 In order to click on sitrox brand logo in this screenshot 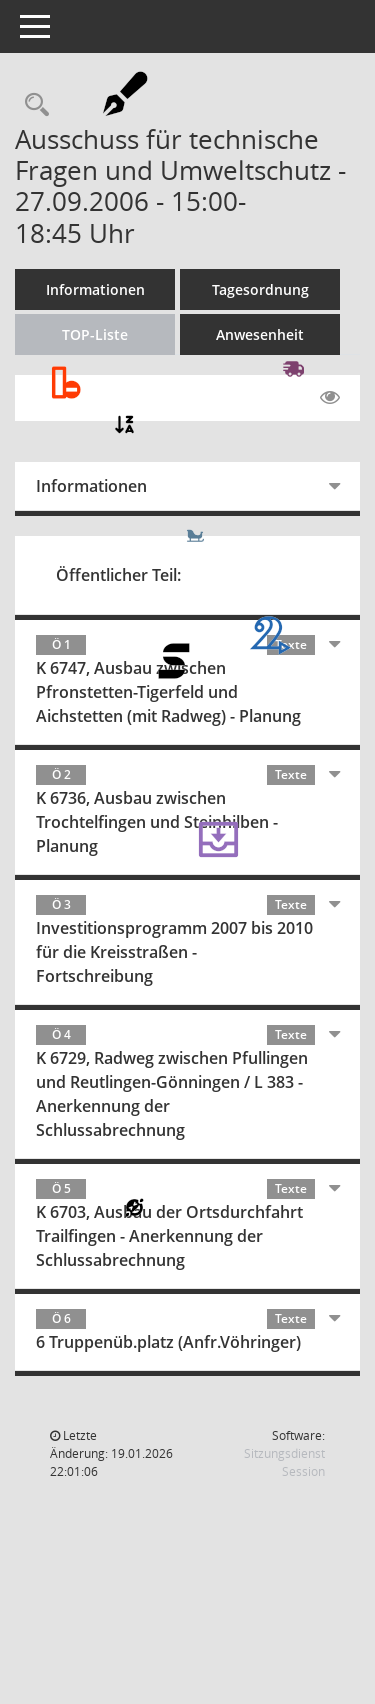, I will do `click(174, 661)`.